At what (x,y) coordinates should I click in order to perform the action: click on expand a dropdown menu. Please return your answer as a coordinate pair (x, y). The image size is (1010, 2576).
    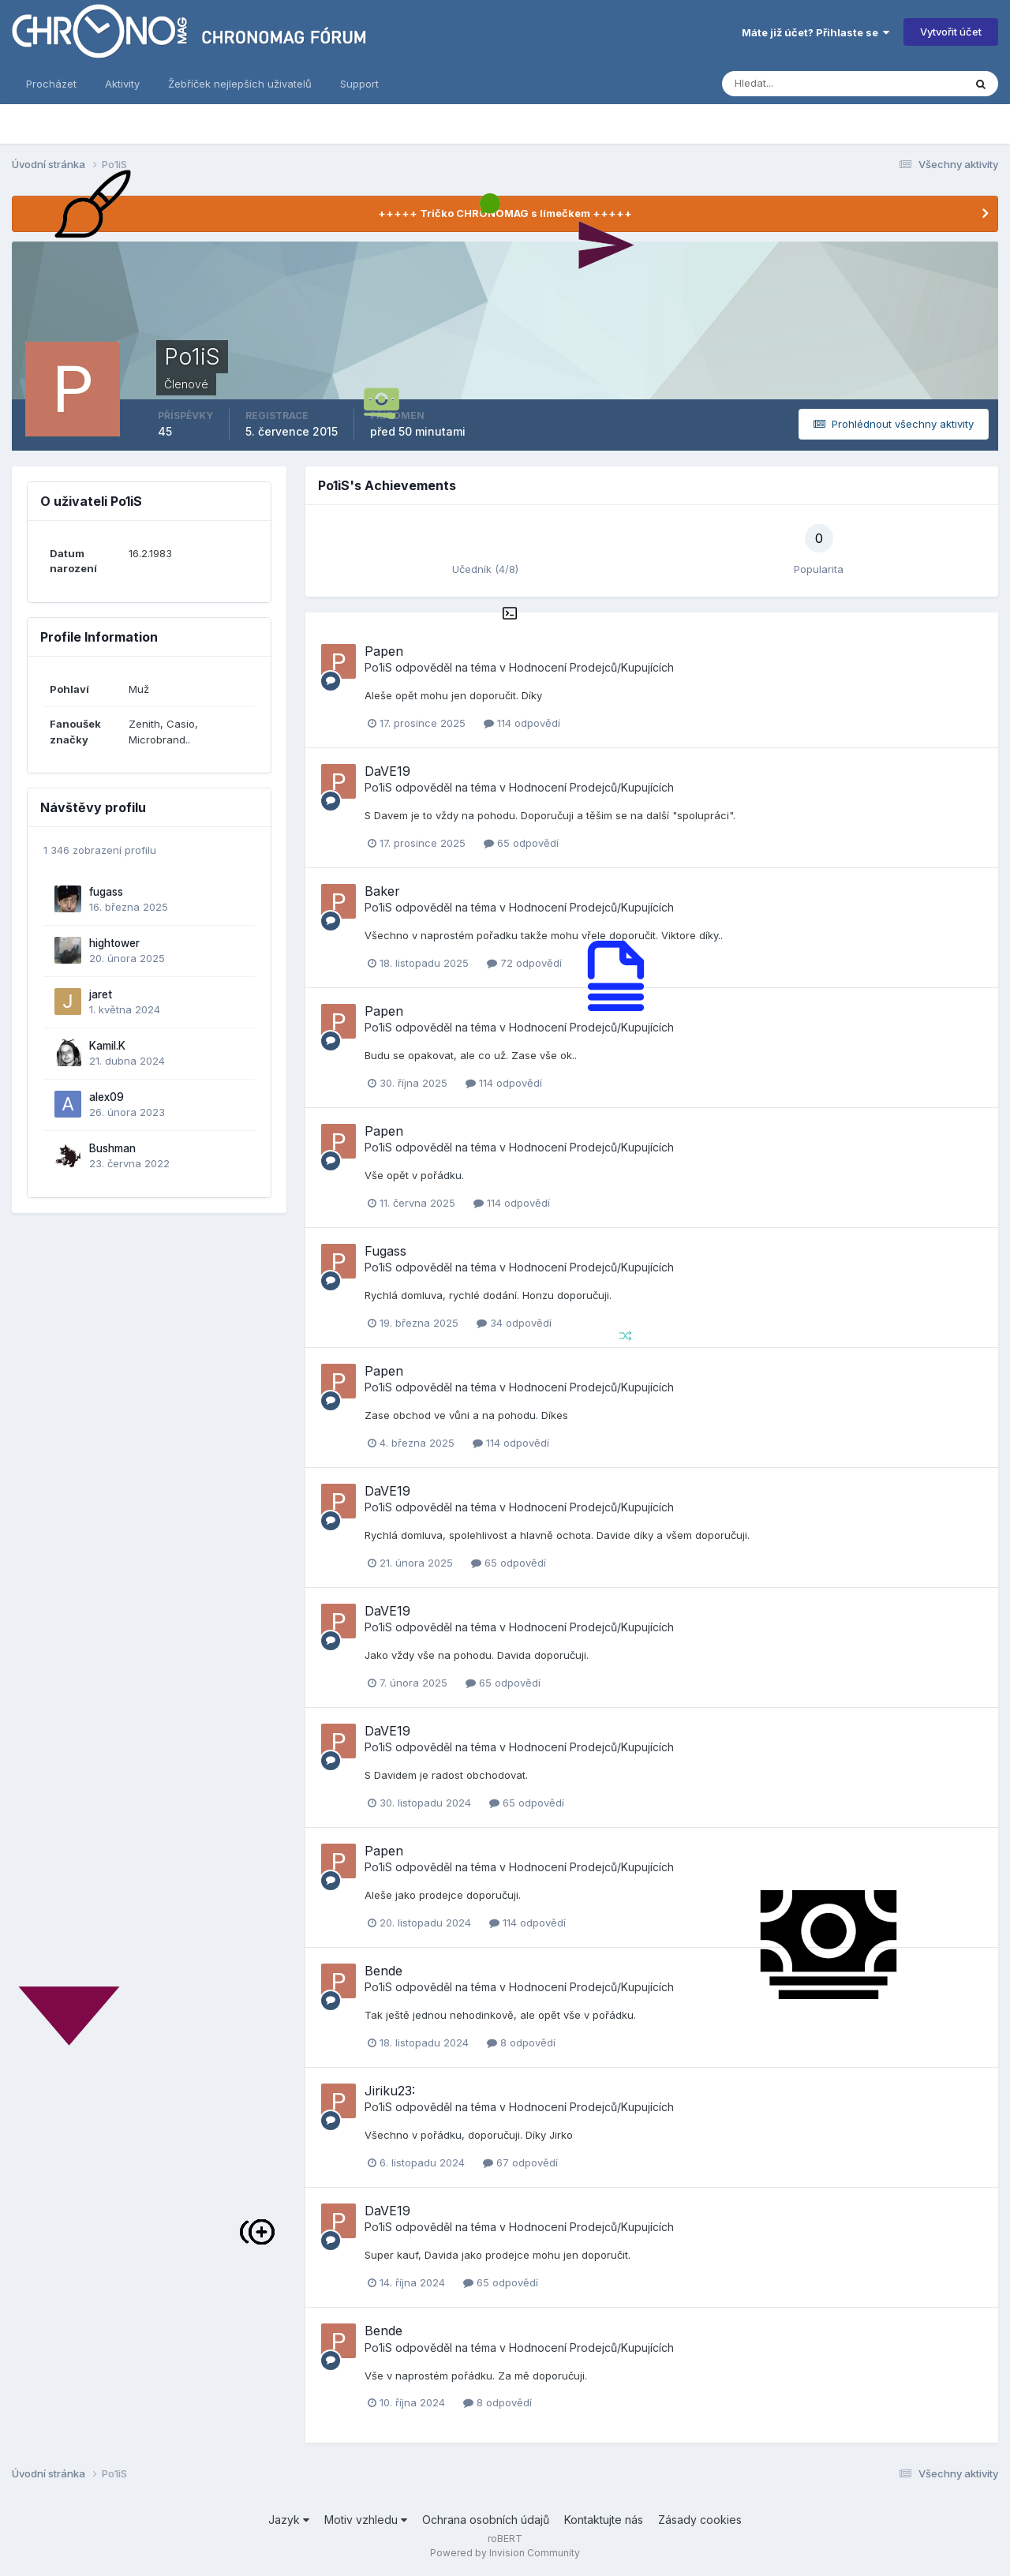
    Looking at the image, I should click on (69, 2016).